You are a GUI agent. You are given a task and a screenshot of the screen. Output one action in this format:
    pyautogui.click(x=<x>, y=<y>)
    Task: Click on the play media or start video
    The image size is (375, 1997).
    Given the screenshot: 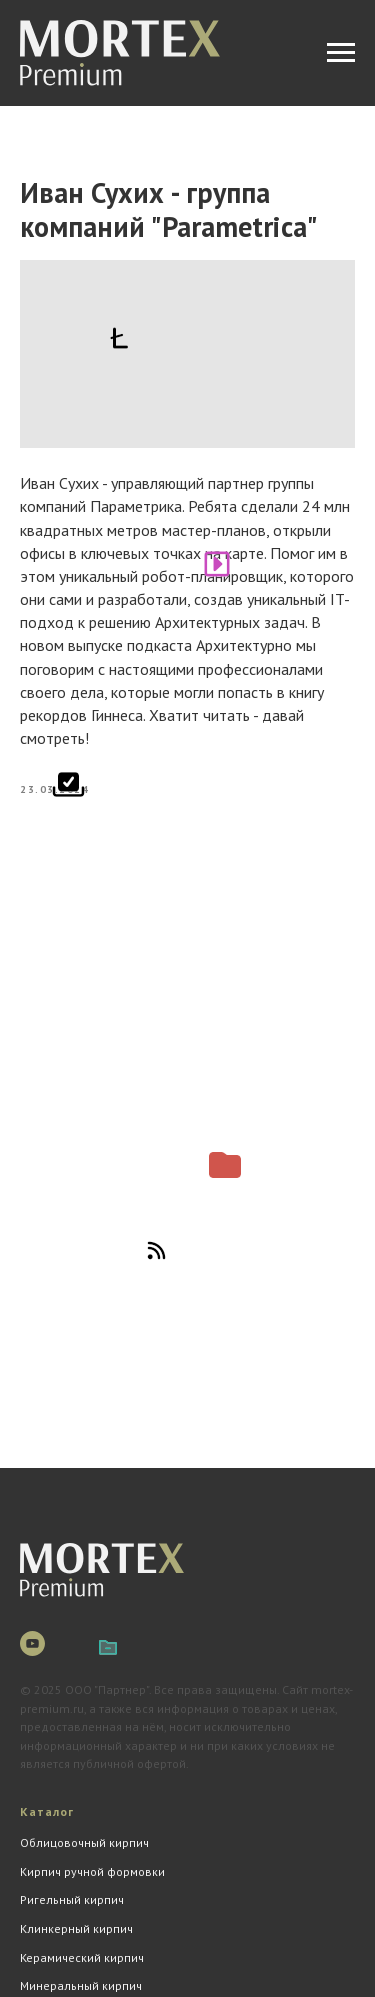 What is the action you would take?
    pyautogui.click(x=217, y=564)
    